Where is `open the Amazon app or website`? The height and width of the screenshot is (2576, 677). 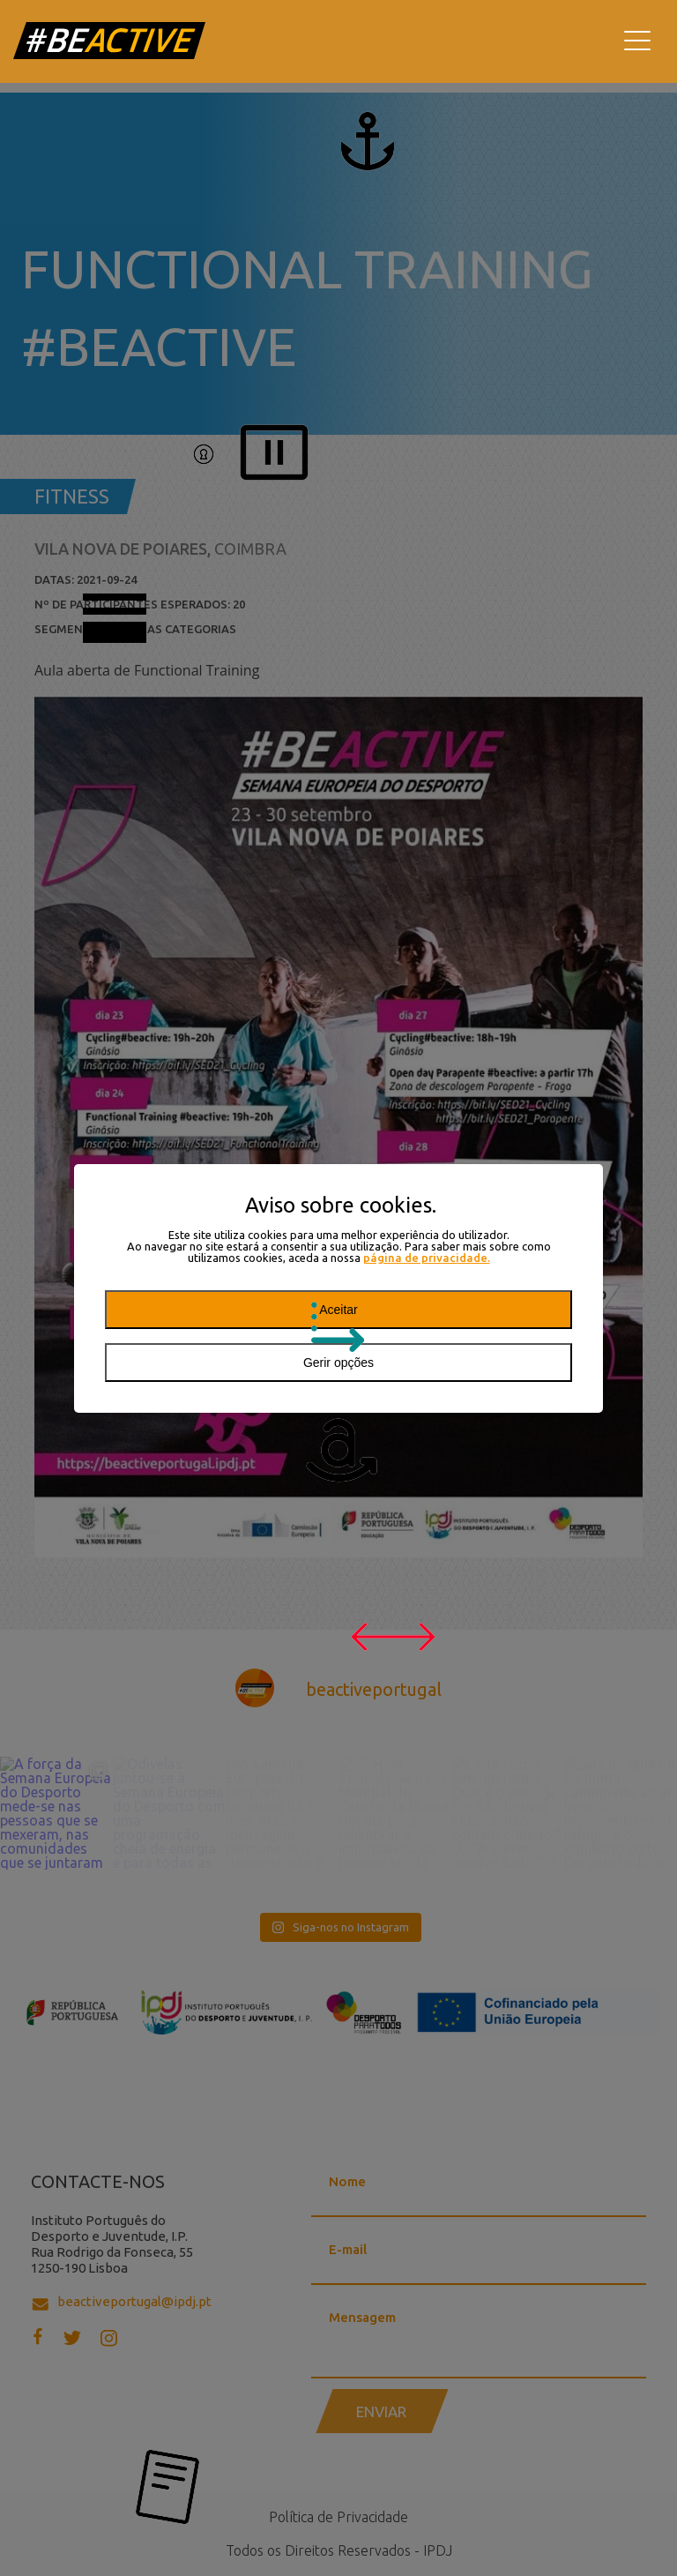
open the Amazon app or website is located at coordinates (339, 1449).